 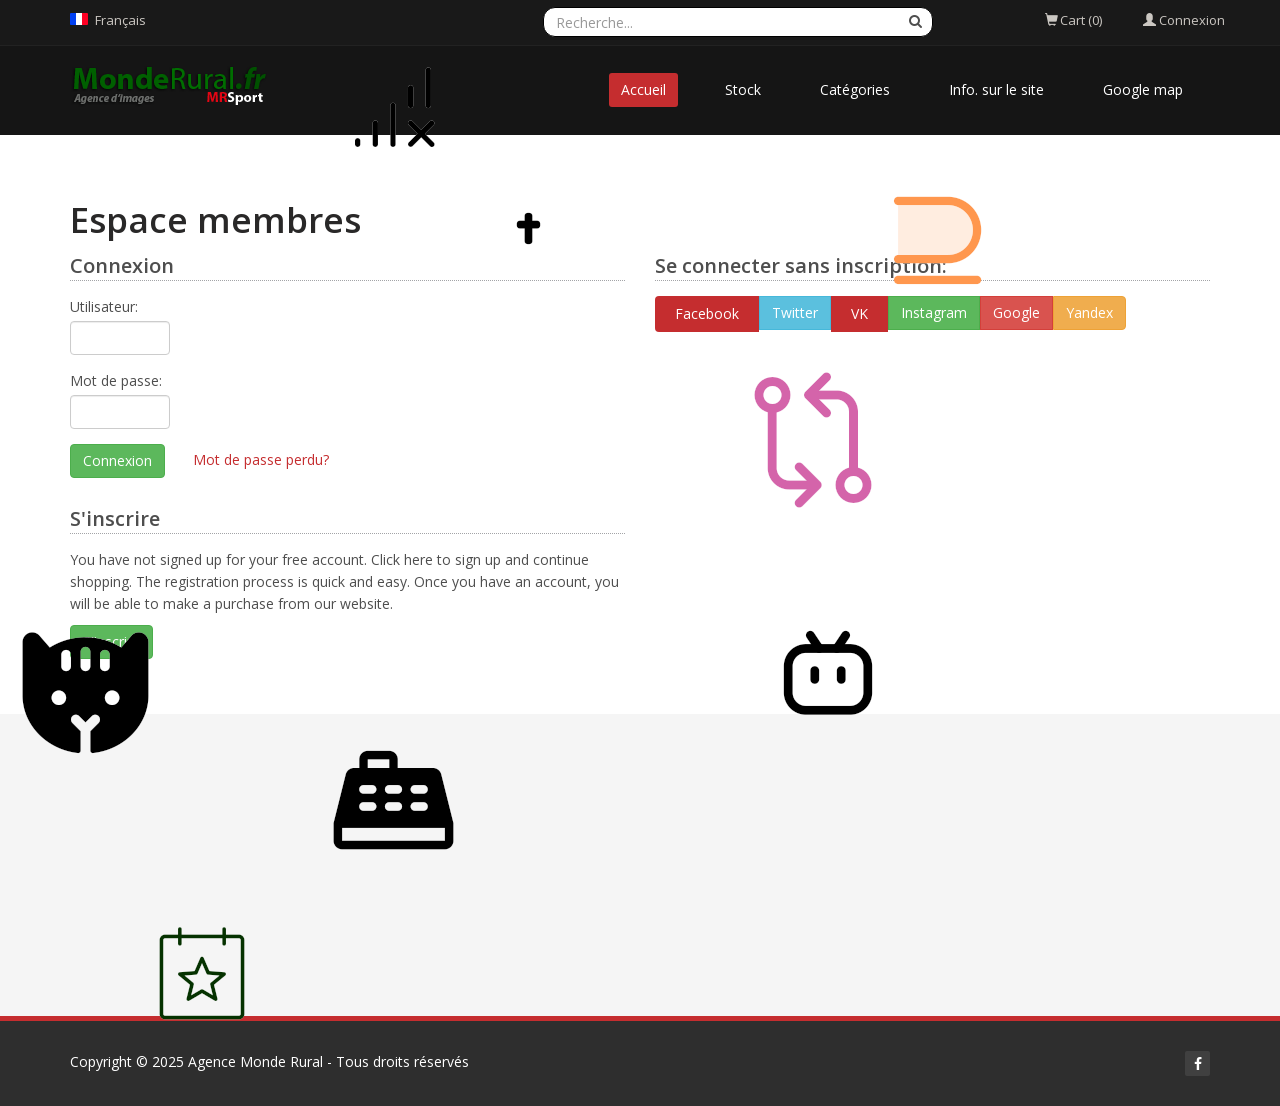 What do you see at coordinates (202, 977) in the screenshot?
I see `view starred or favorite events` at bounding box center [202, 977].